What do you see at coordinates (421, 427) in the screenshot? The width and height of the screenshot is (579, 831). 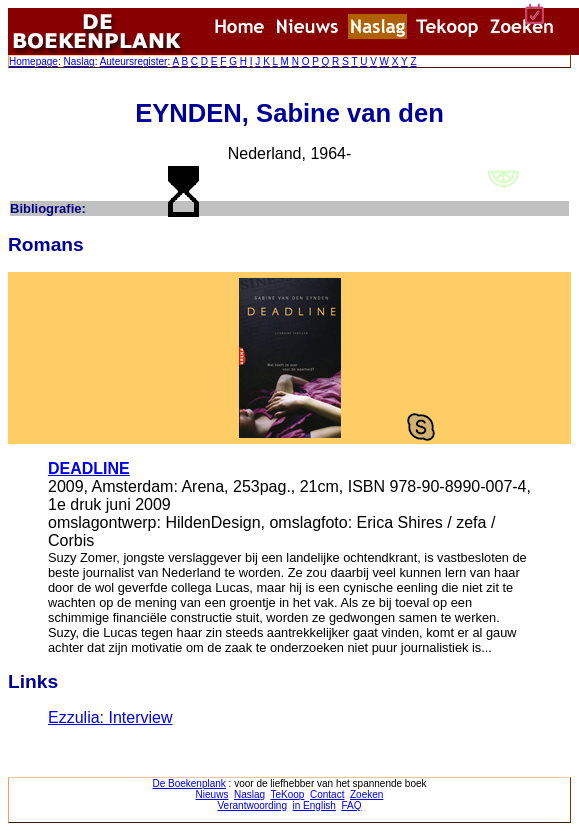 I see `open Skype app` at bounding box center [421, 427].